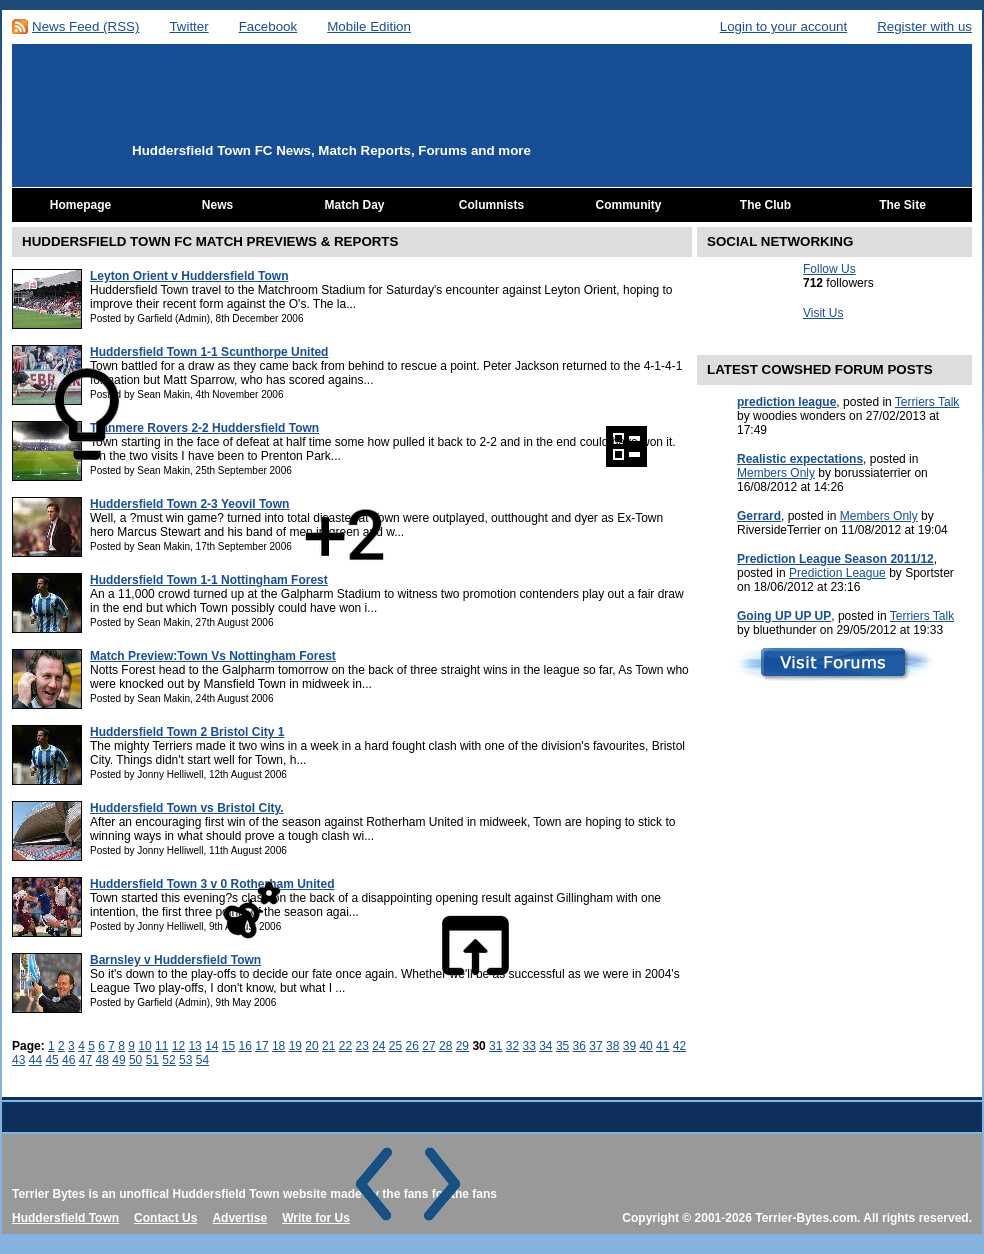  I want to click on increase exposure by 2 stops in photo editing, so click(344, 536).